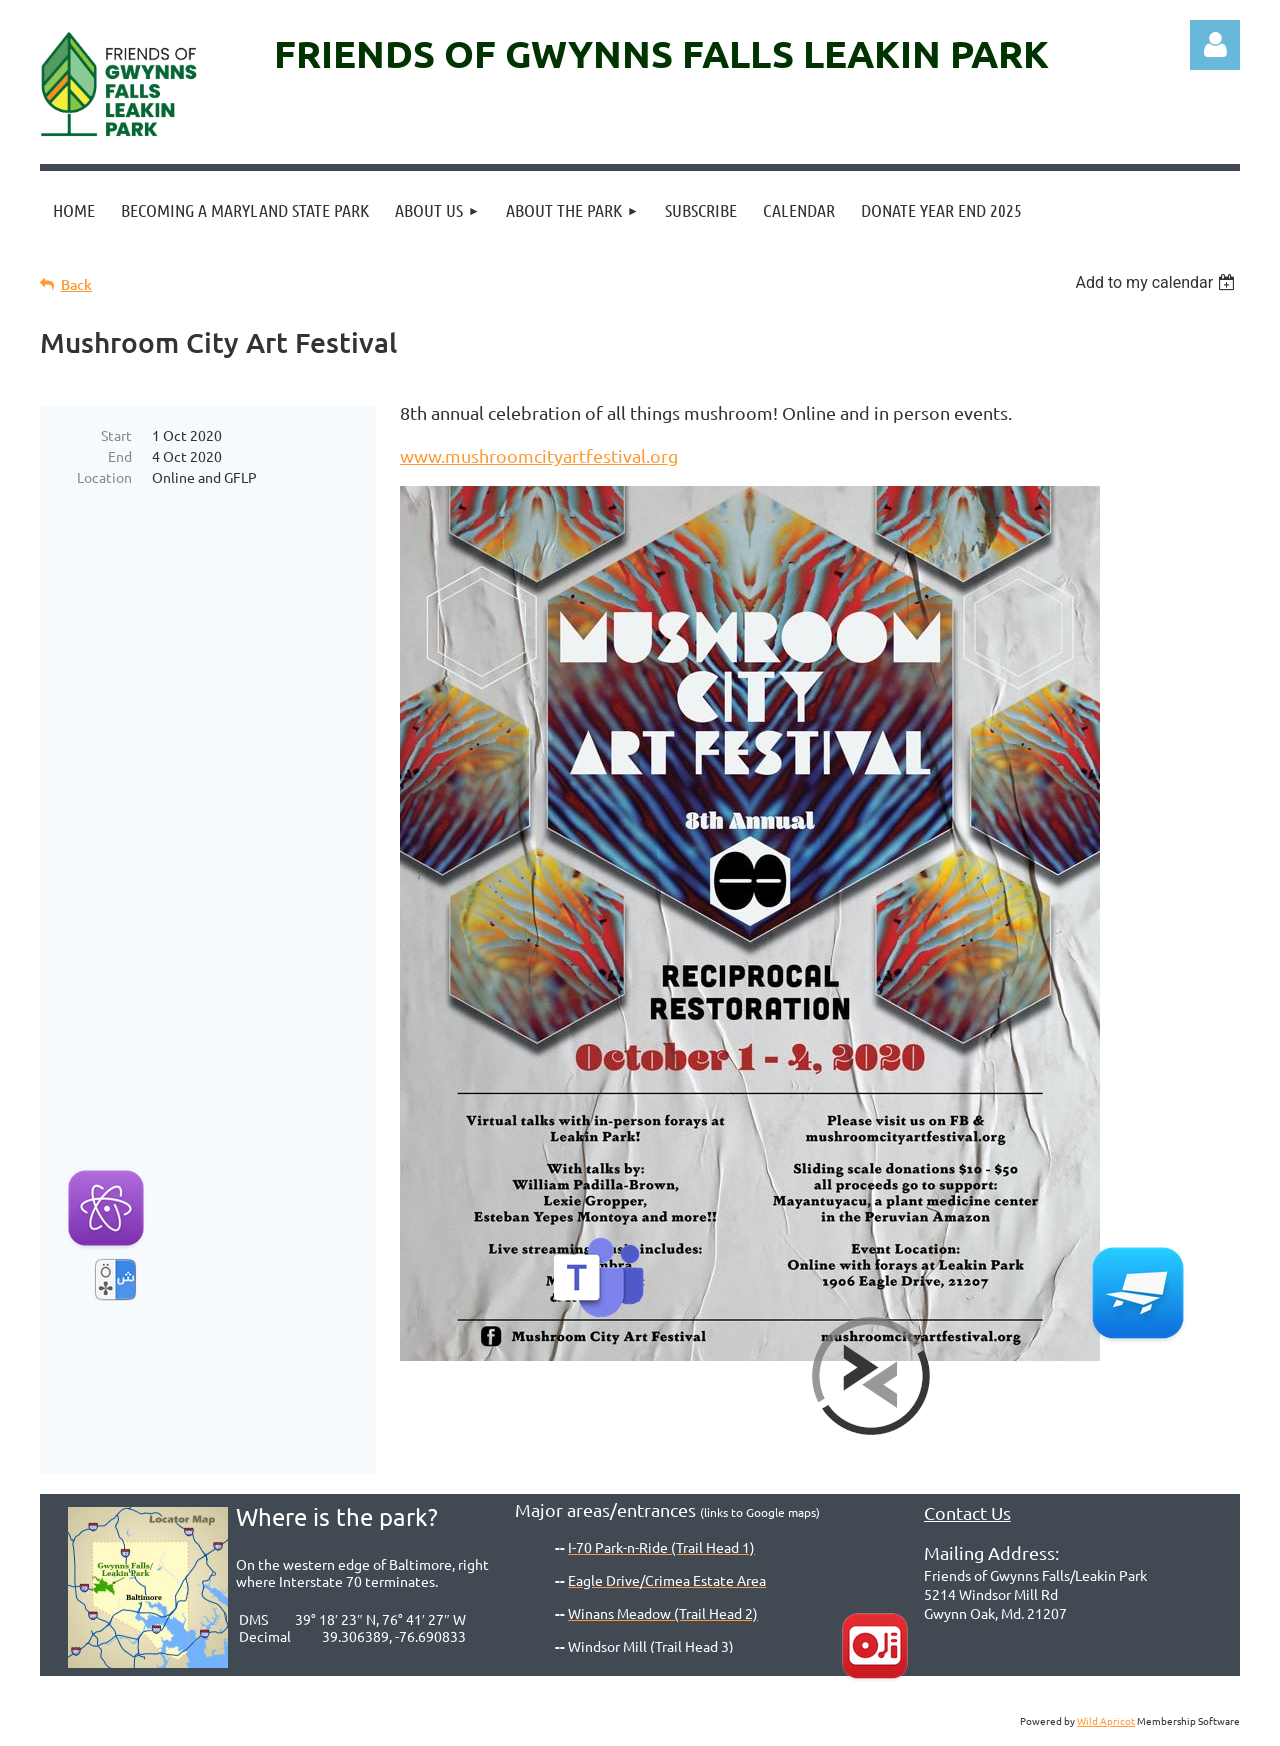 The image size is (1280, 1746). What do you see at coordinates (599, 1277) in the screenshot?
I see `open microsoft teams` at bounding box center [599, 1277].